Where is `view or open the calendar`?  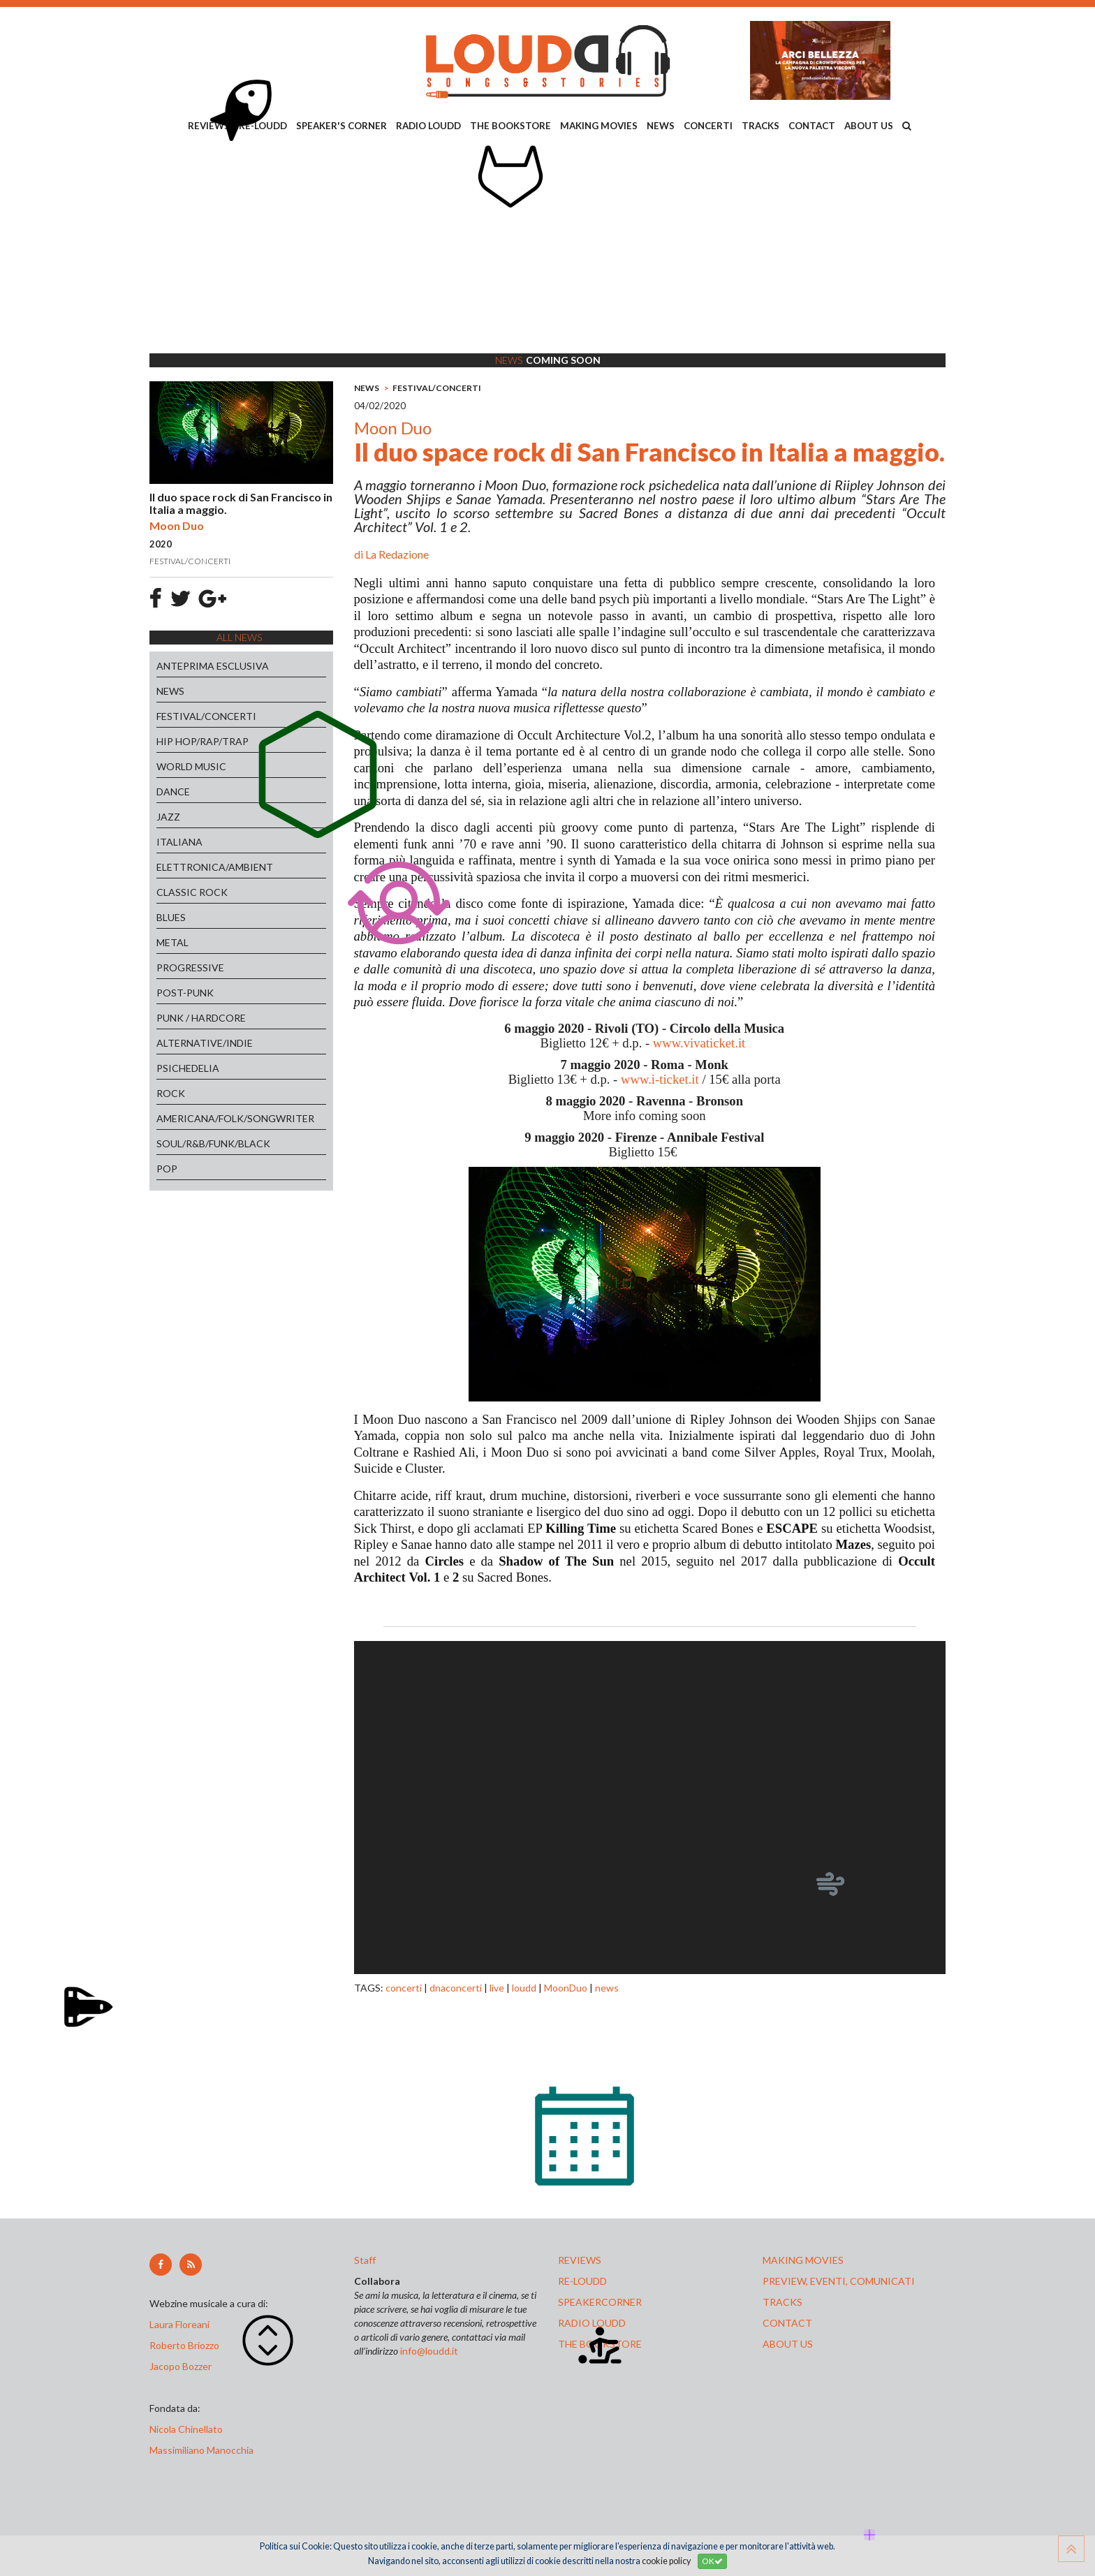 view or open the calendar is located at coordinates (585, 2136).